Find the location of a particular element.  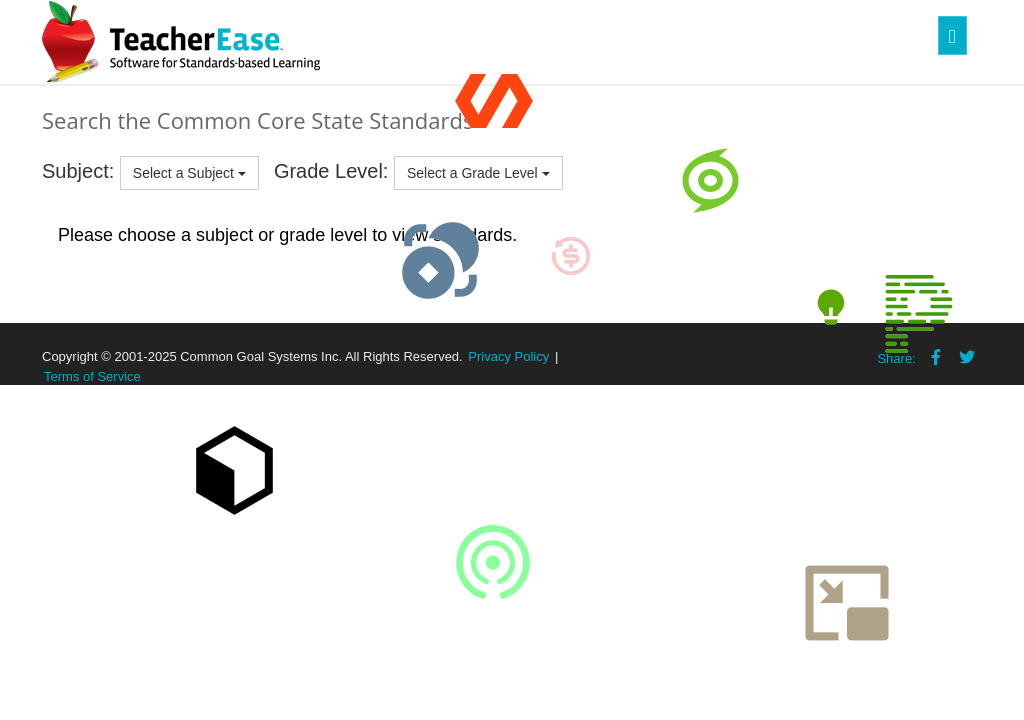

open 3d modeling or design tools is located at coordinates (234, 470).